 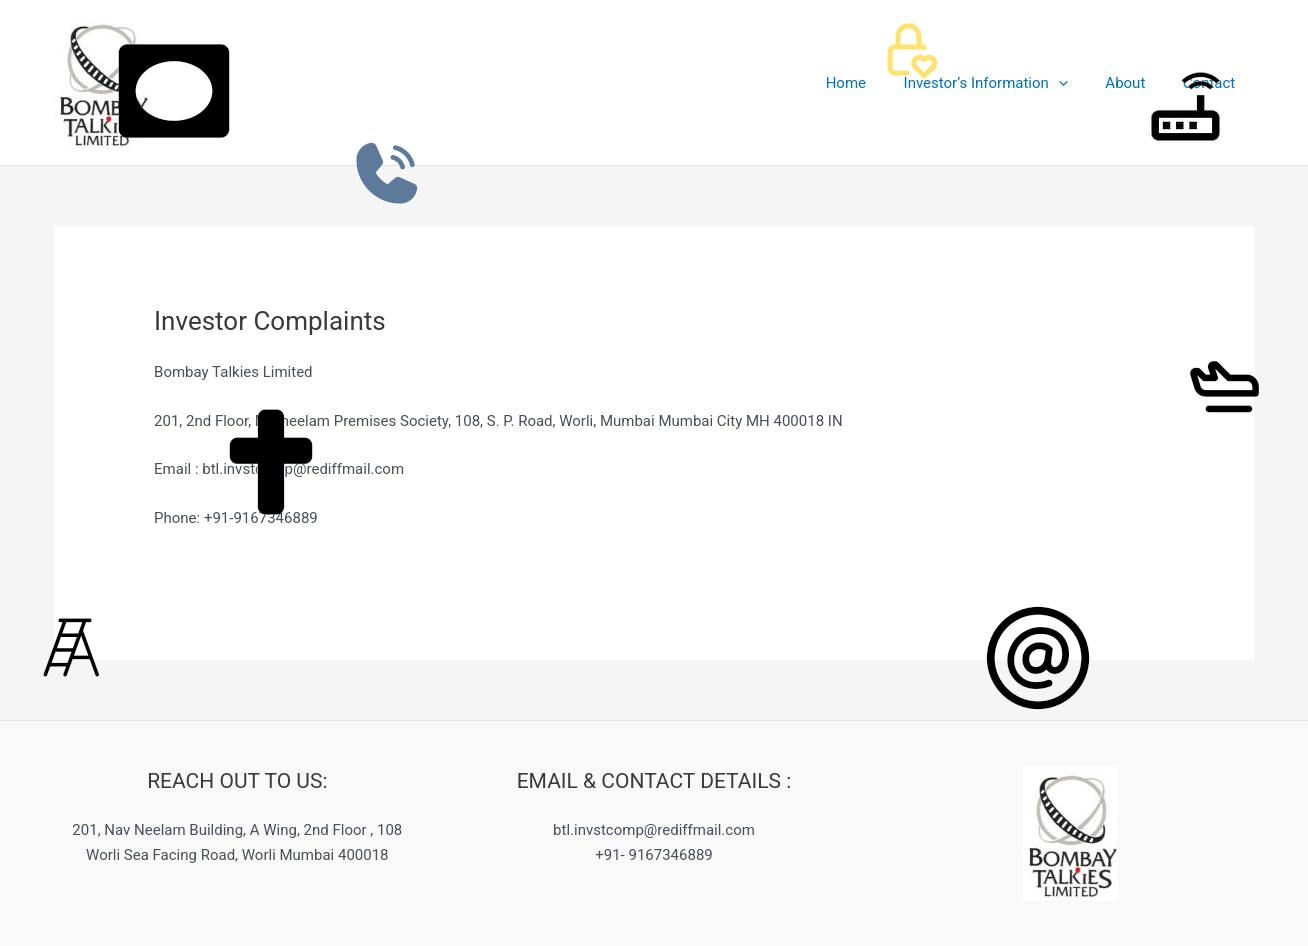 What do you see at coordinates (72, 647) in the screenshot?
I see `access tools or equipment section` at bounding box center [72, 647].